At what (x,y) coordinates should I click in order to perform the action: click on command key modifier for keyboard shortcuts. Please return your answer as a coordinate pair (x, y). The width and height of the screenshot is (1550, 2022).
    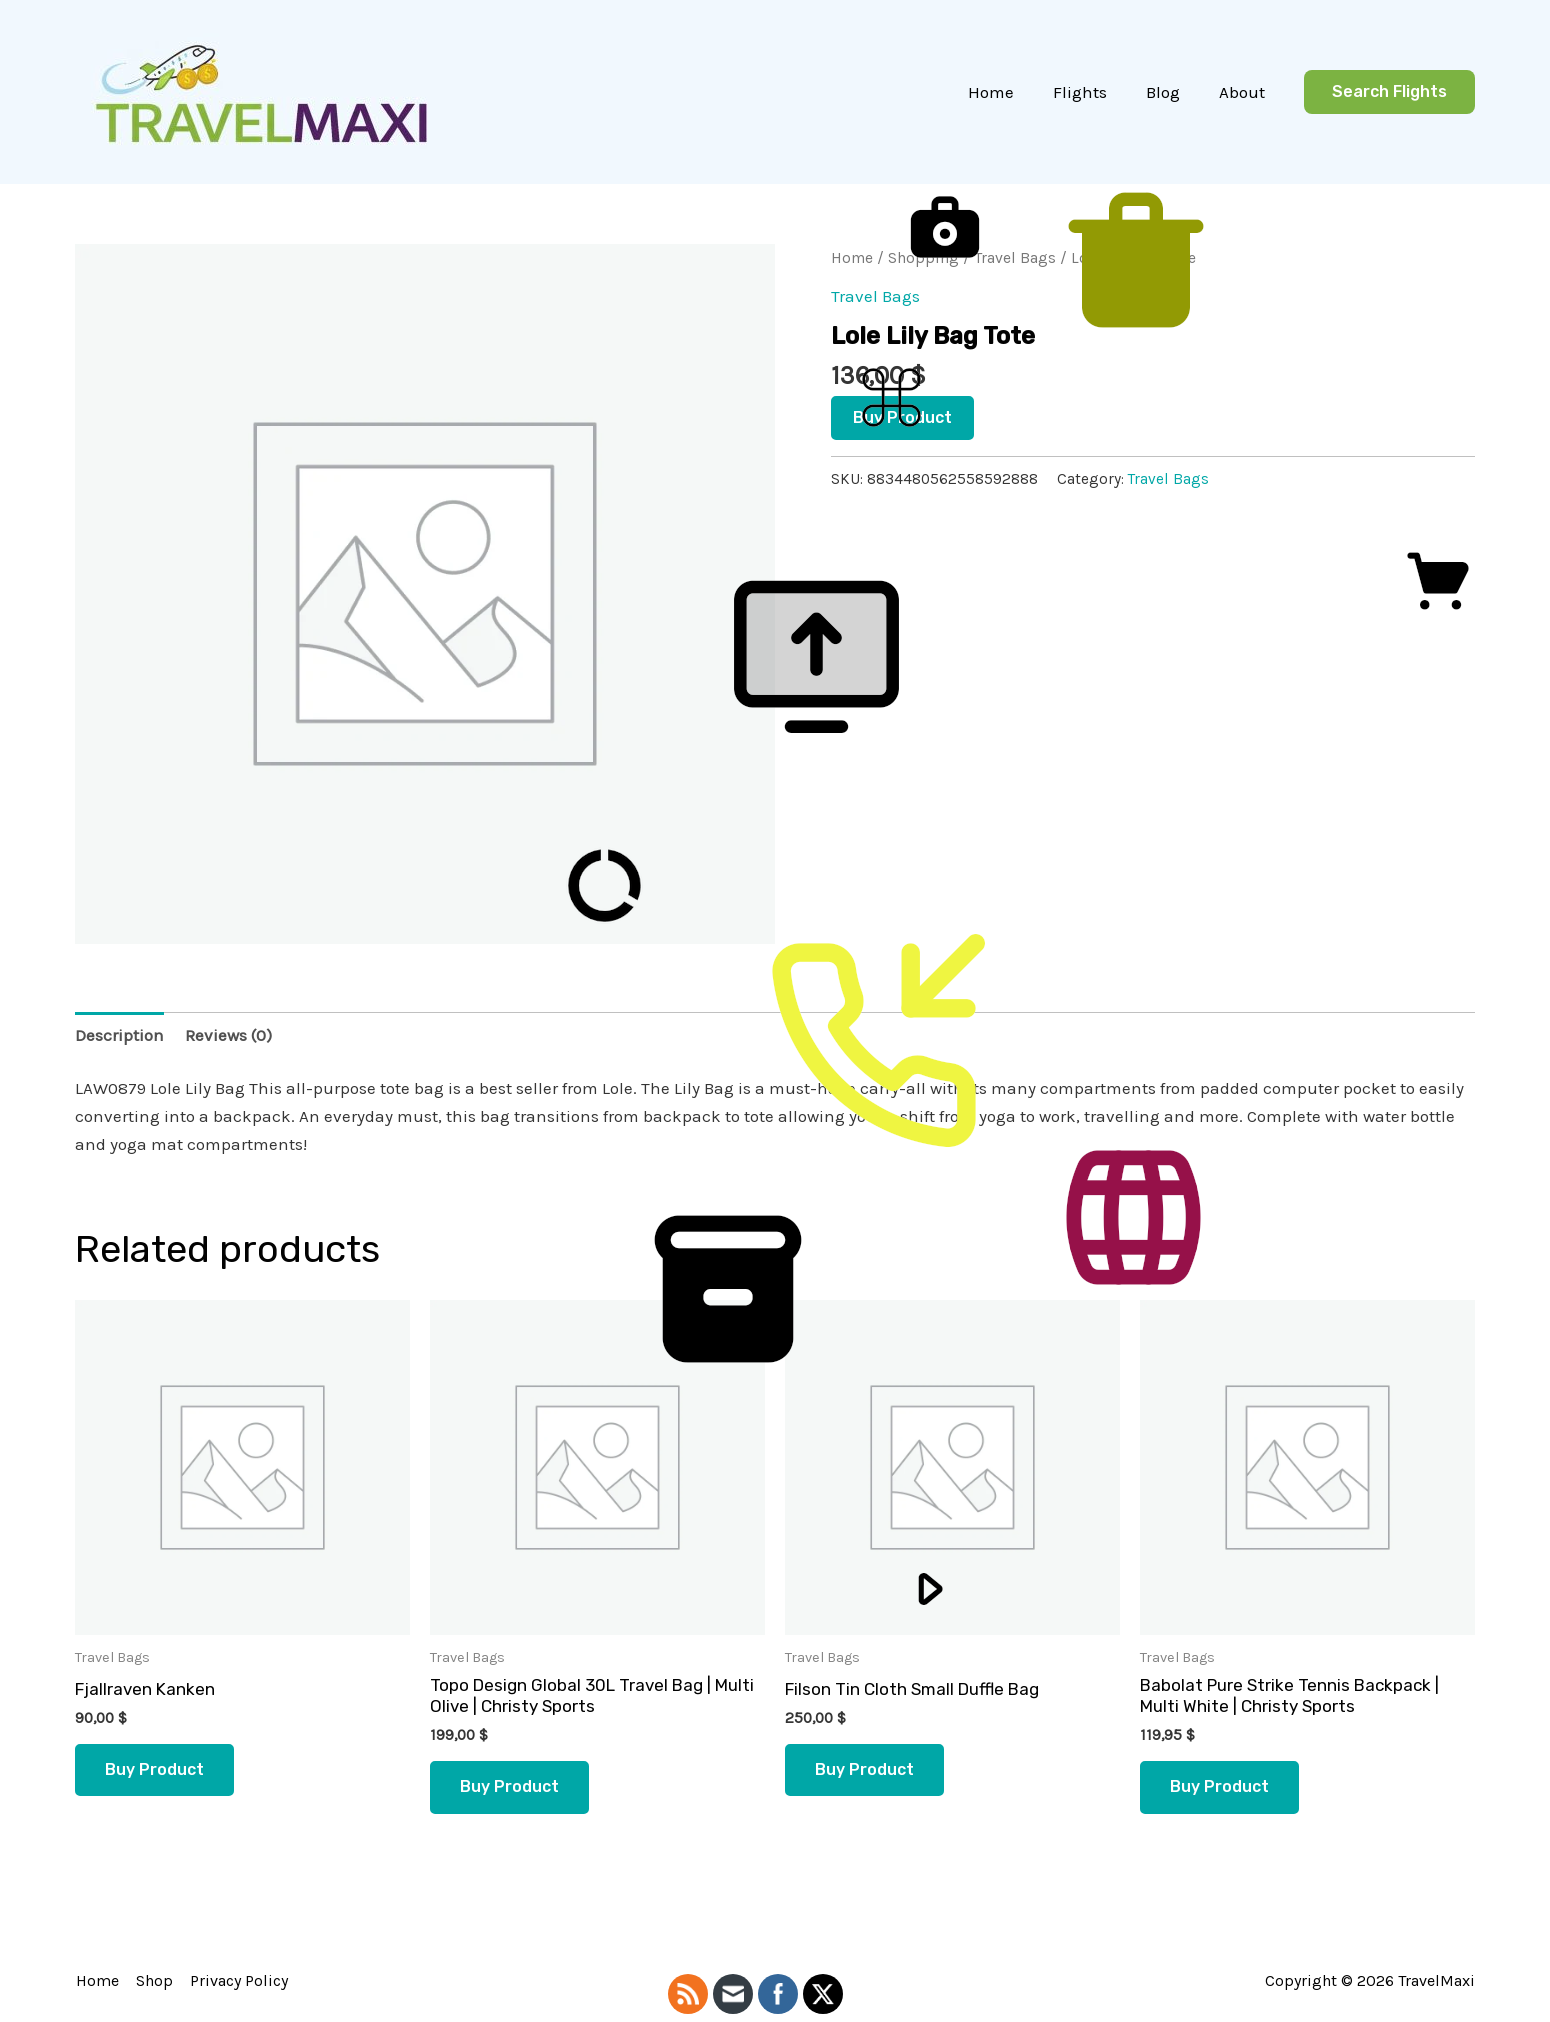
    Looking at the image, I should click on (891, 397).